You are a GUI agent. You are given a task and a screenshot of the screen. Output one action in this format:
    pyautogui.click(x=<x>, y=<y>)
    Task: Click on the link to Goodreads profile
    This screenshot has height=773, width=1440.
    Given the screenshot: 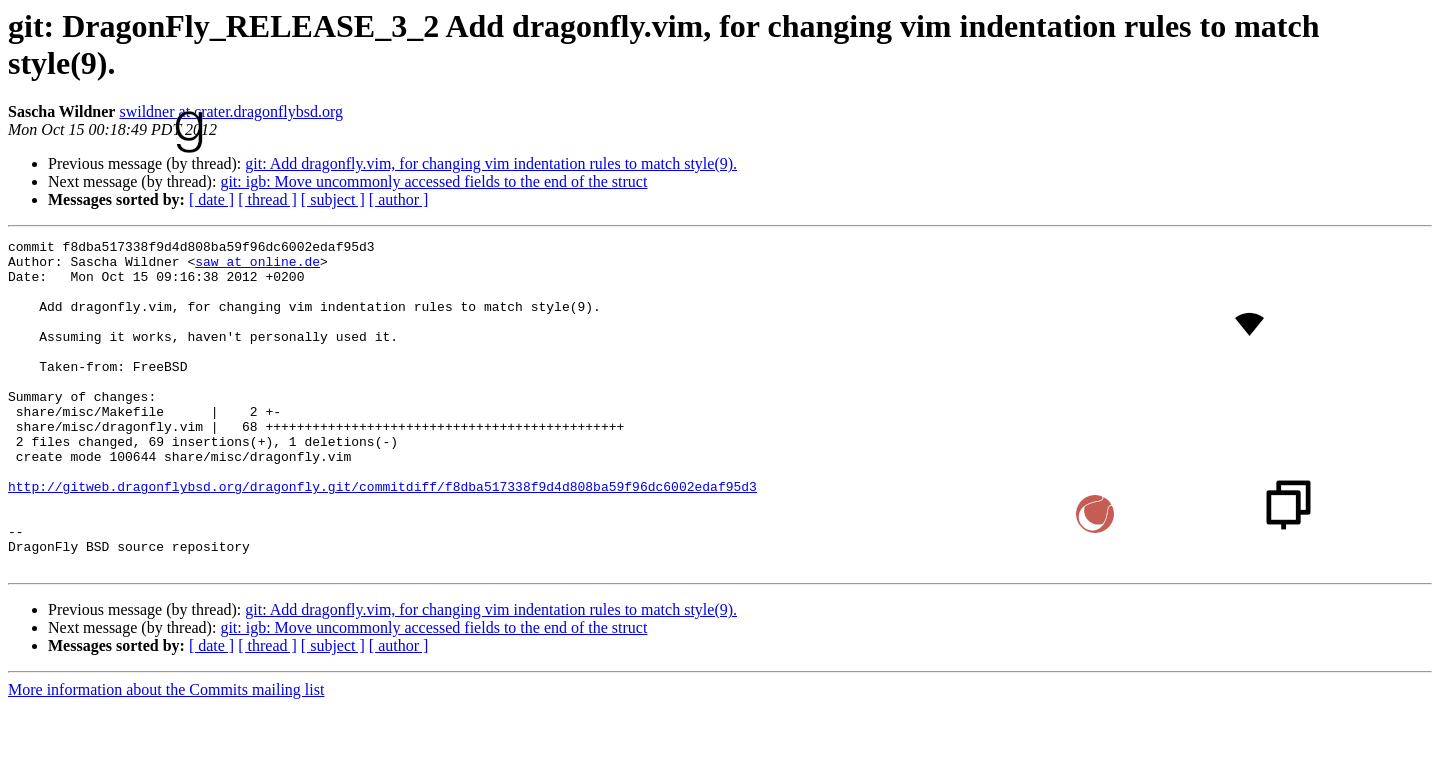 What is the action you would take?
    pyautogui.click(x=189, y=132)
    